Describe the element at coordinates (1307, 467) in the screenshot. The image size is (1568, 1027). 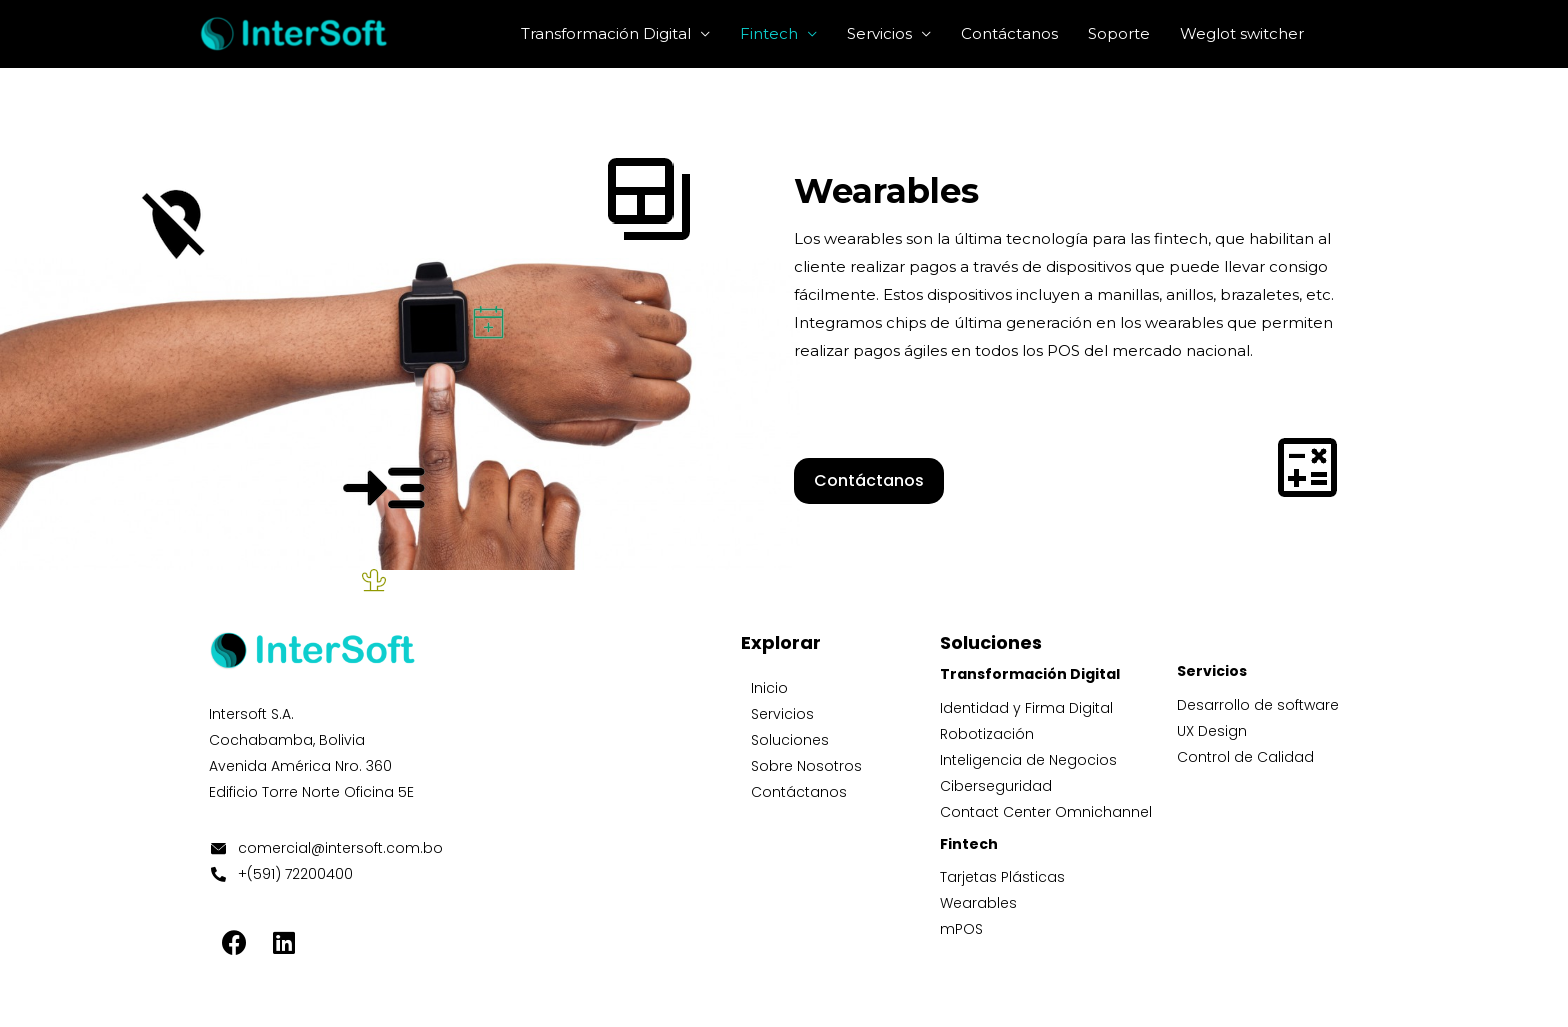
I see `open calculator` at that location.